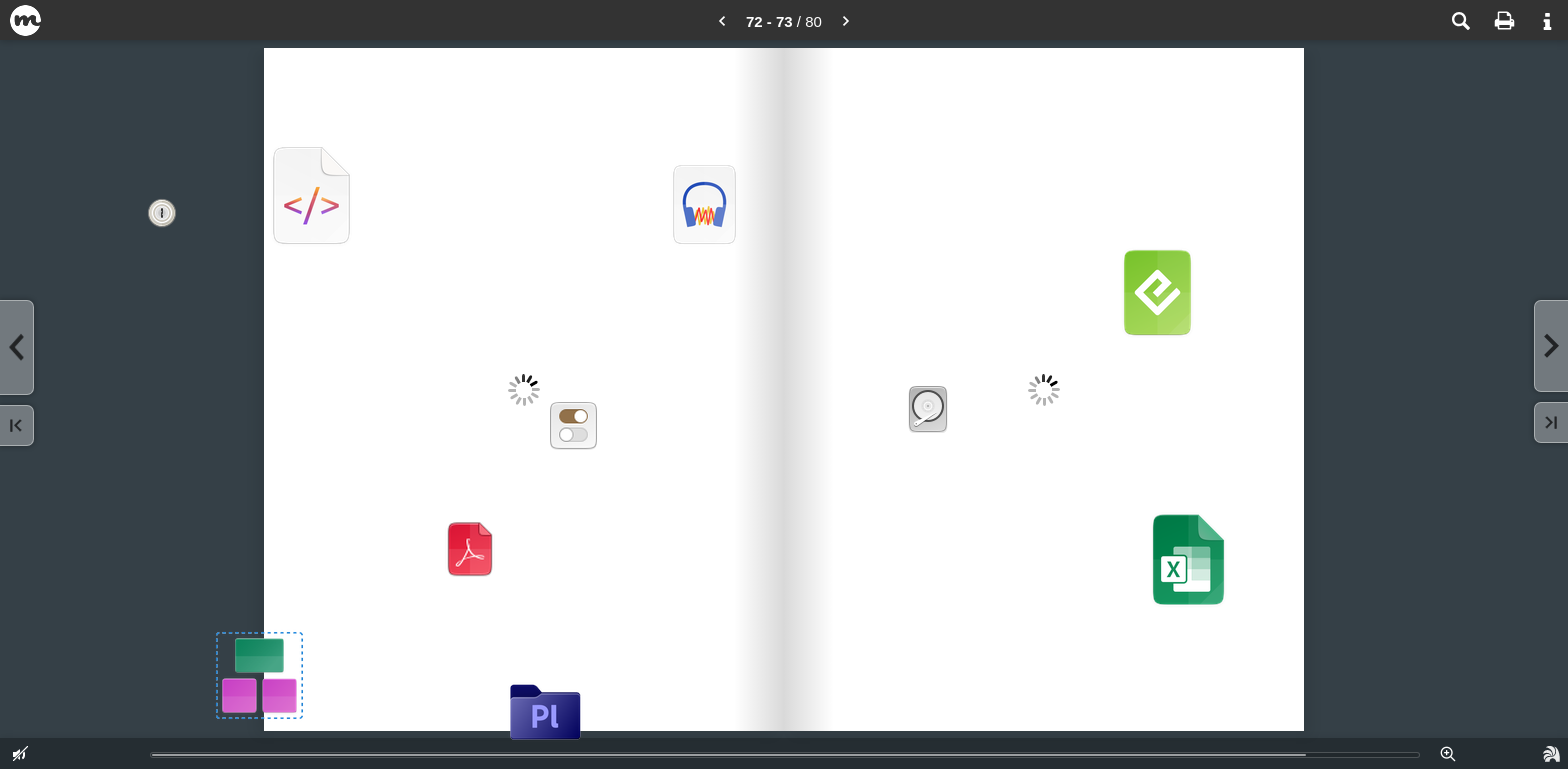 The height and width of the screenshot is (769, 1568). Describe the element at coordinates (259, 675) in the screenshot. I see `select all items in the current view` at that location.